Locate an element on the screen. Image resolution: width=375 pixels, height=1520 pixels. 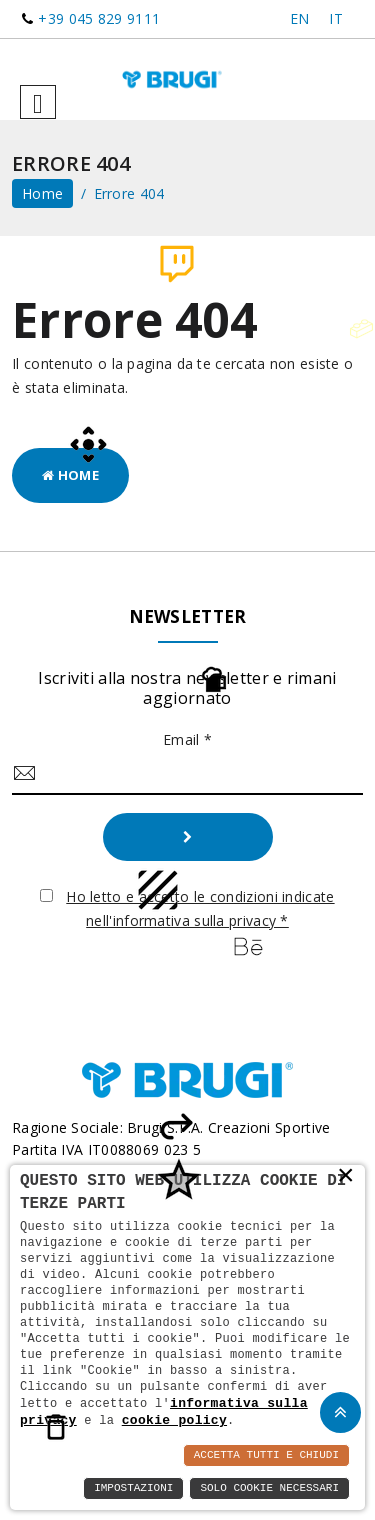
apply a texture or pattern overlay is located at coordinates (158, 890).